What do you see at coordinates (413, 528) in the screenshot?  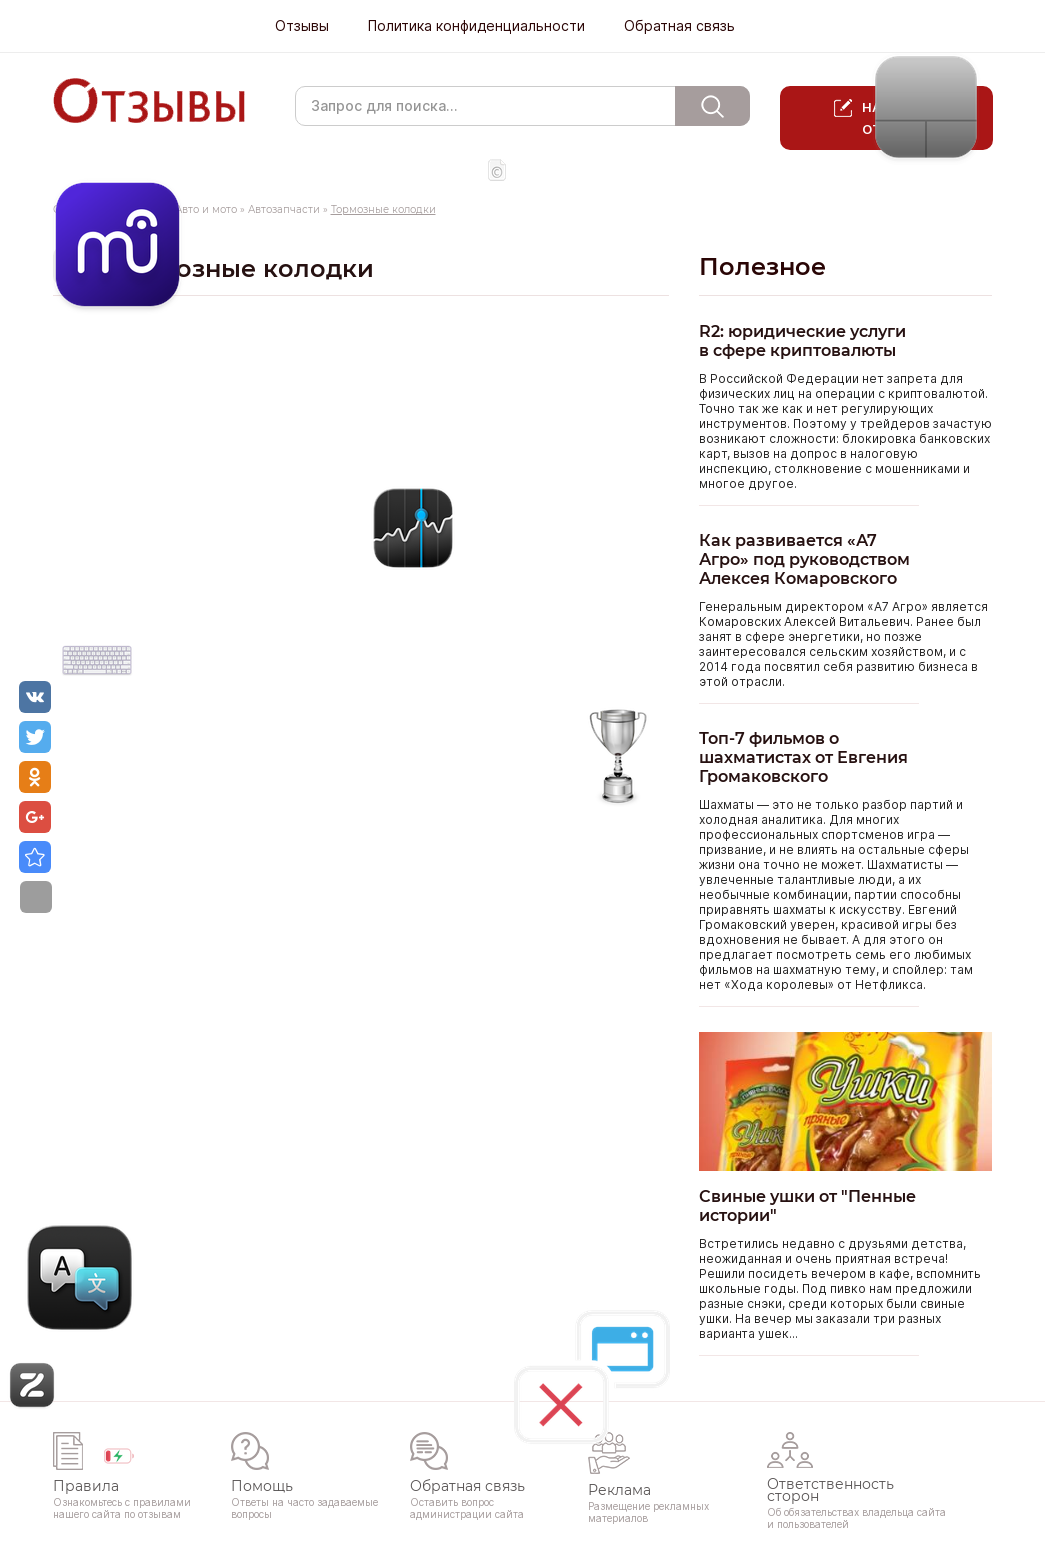 I see `open the stocks app` at bounding box center [413, 528].